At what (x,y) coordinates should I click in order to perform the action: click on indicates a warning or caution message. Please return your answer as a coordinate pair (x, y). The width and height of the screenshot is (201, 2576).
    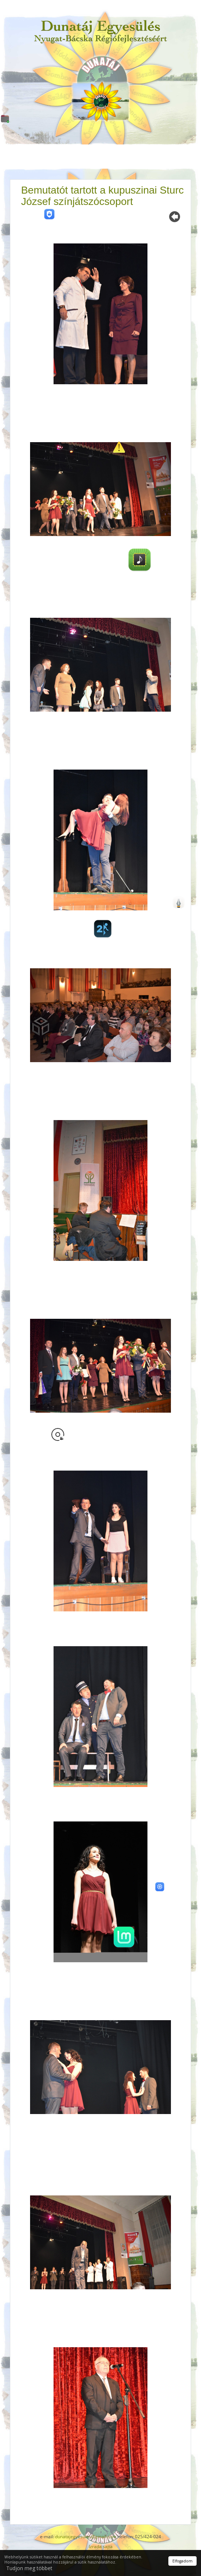
    Looking at the image, I should click on (119, 447).